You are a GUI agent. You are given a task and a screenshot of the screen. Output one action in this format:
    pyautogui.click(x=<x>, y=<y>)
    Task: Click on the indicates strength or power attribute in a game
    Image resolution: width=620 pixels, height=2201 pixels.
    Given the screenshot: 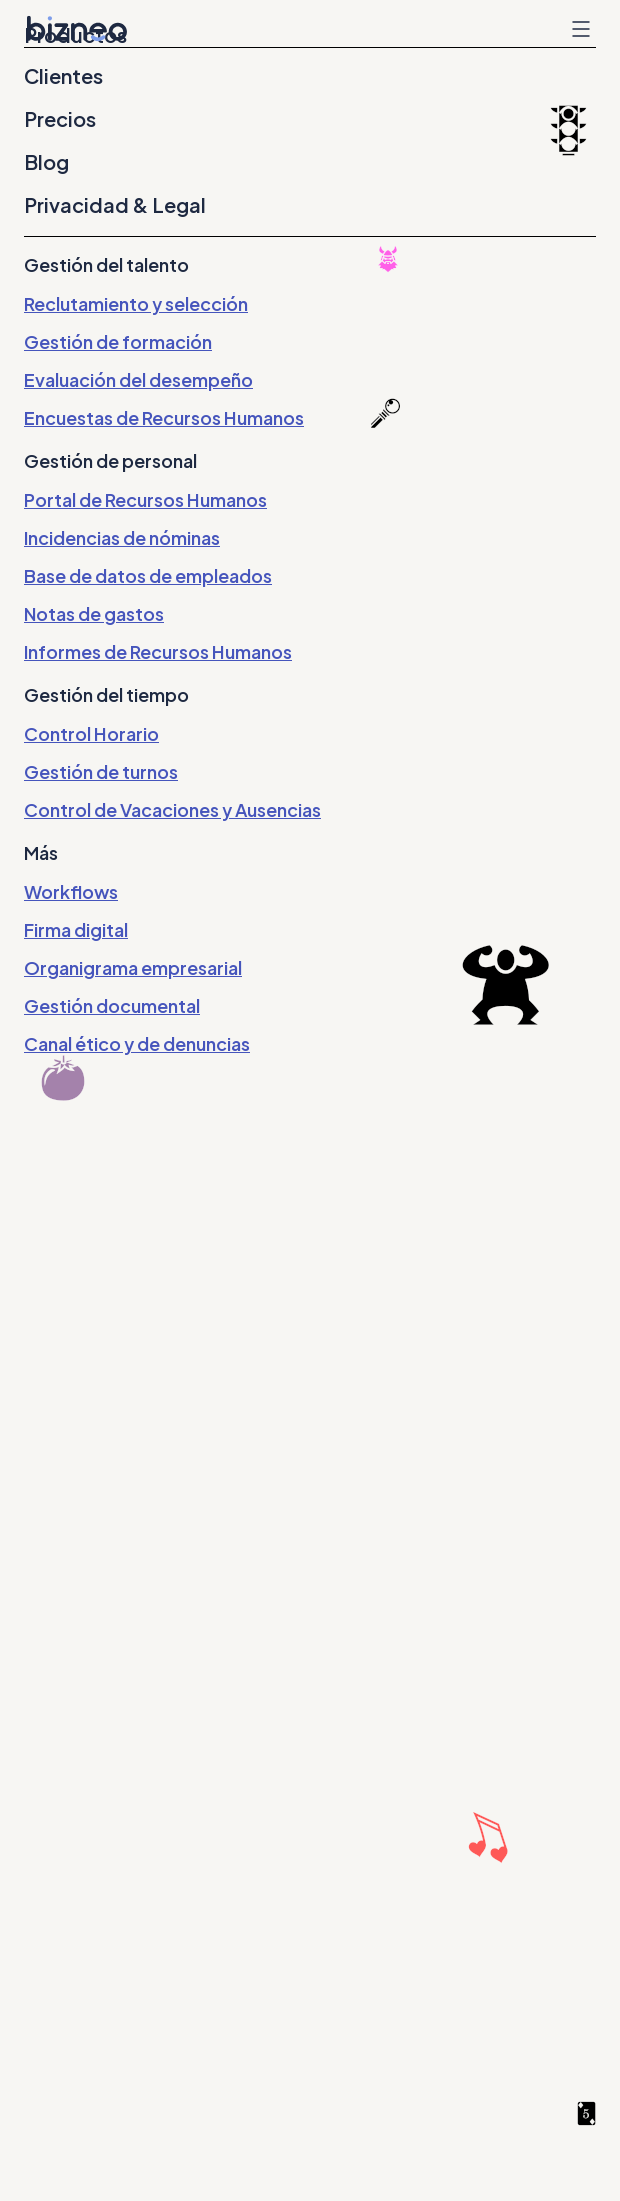 What is the action you would take?
    pyautogui.click(x=506, y=984)
    